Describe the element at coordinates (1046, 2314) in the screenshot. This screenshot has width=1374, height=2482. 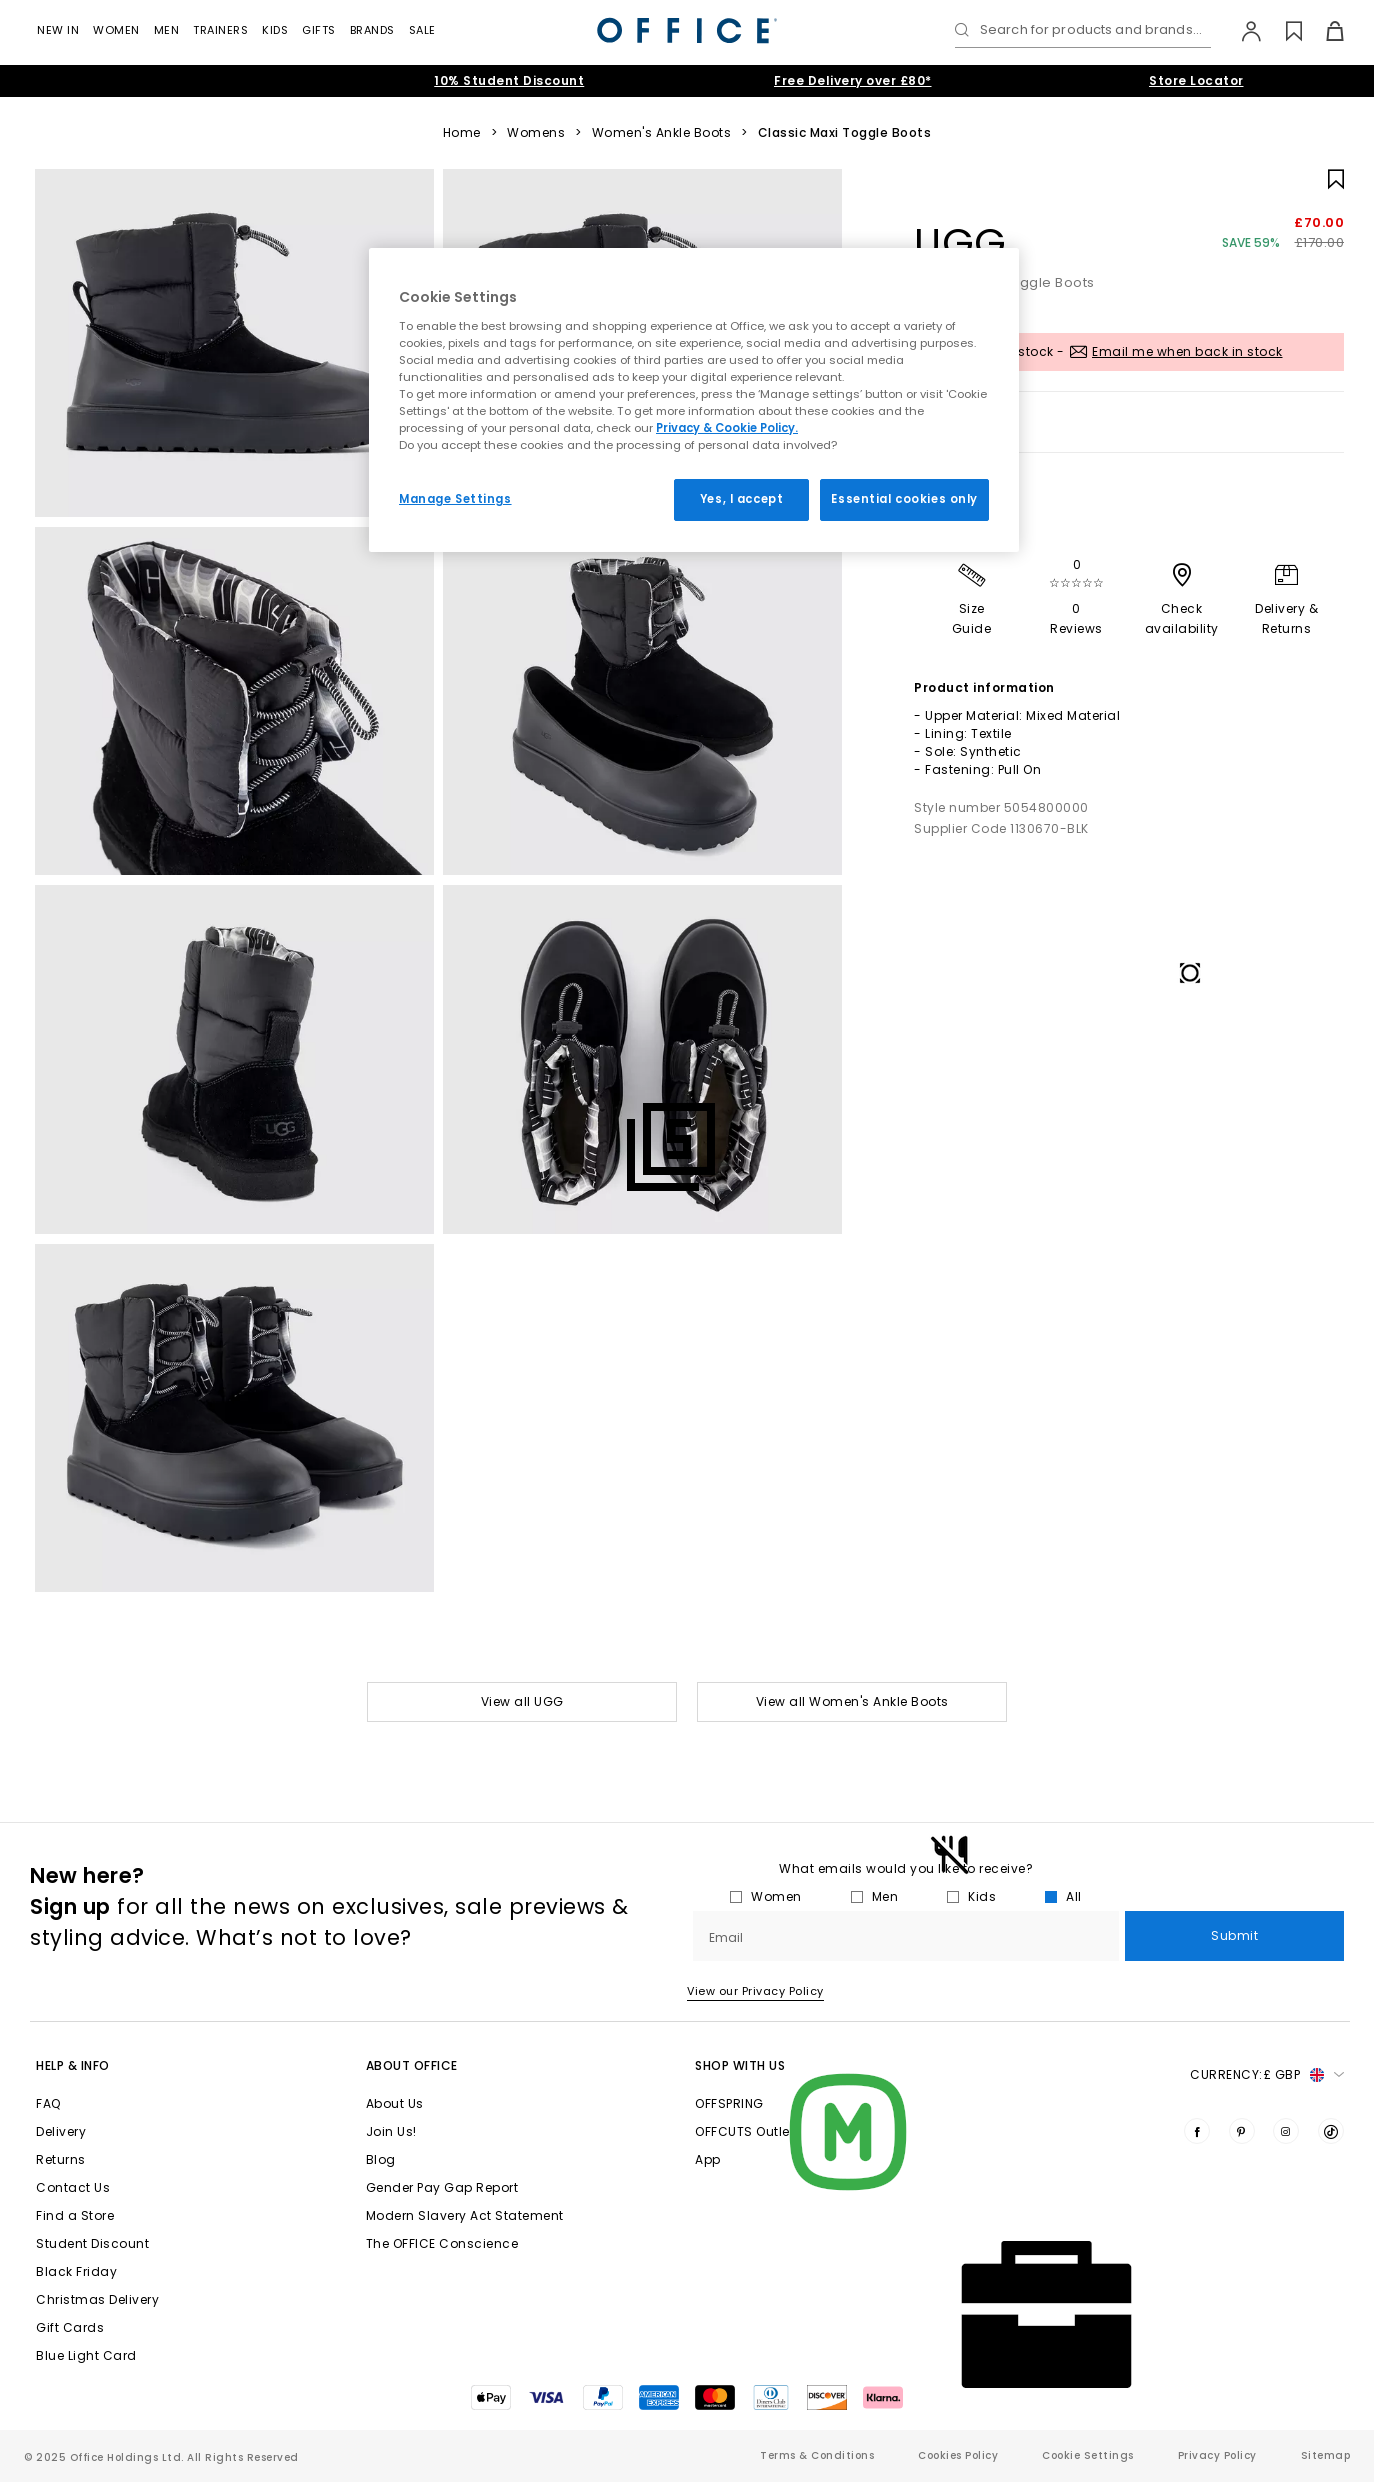
I see `access work or business-related content` at that location.